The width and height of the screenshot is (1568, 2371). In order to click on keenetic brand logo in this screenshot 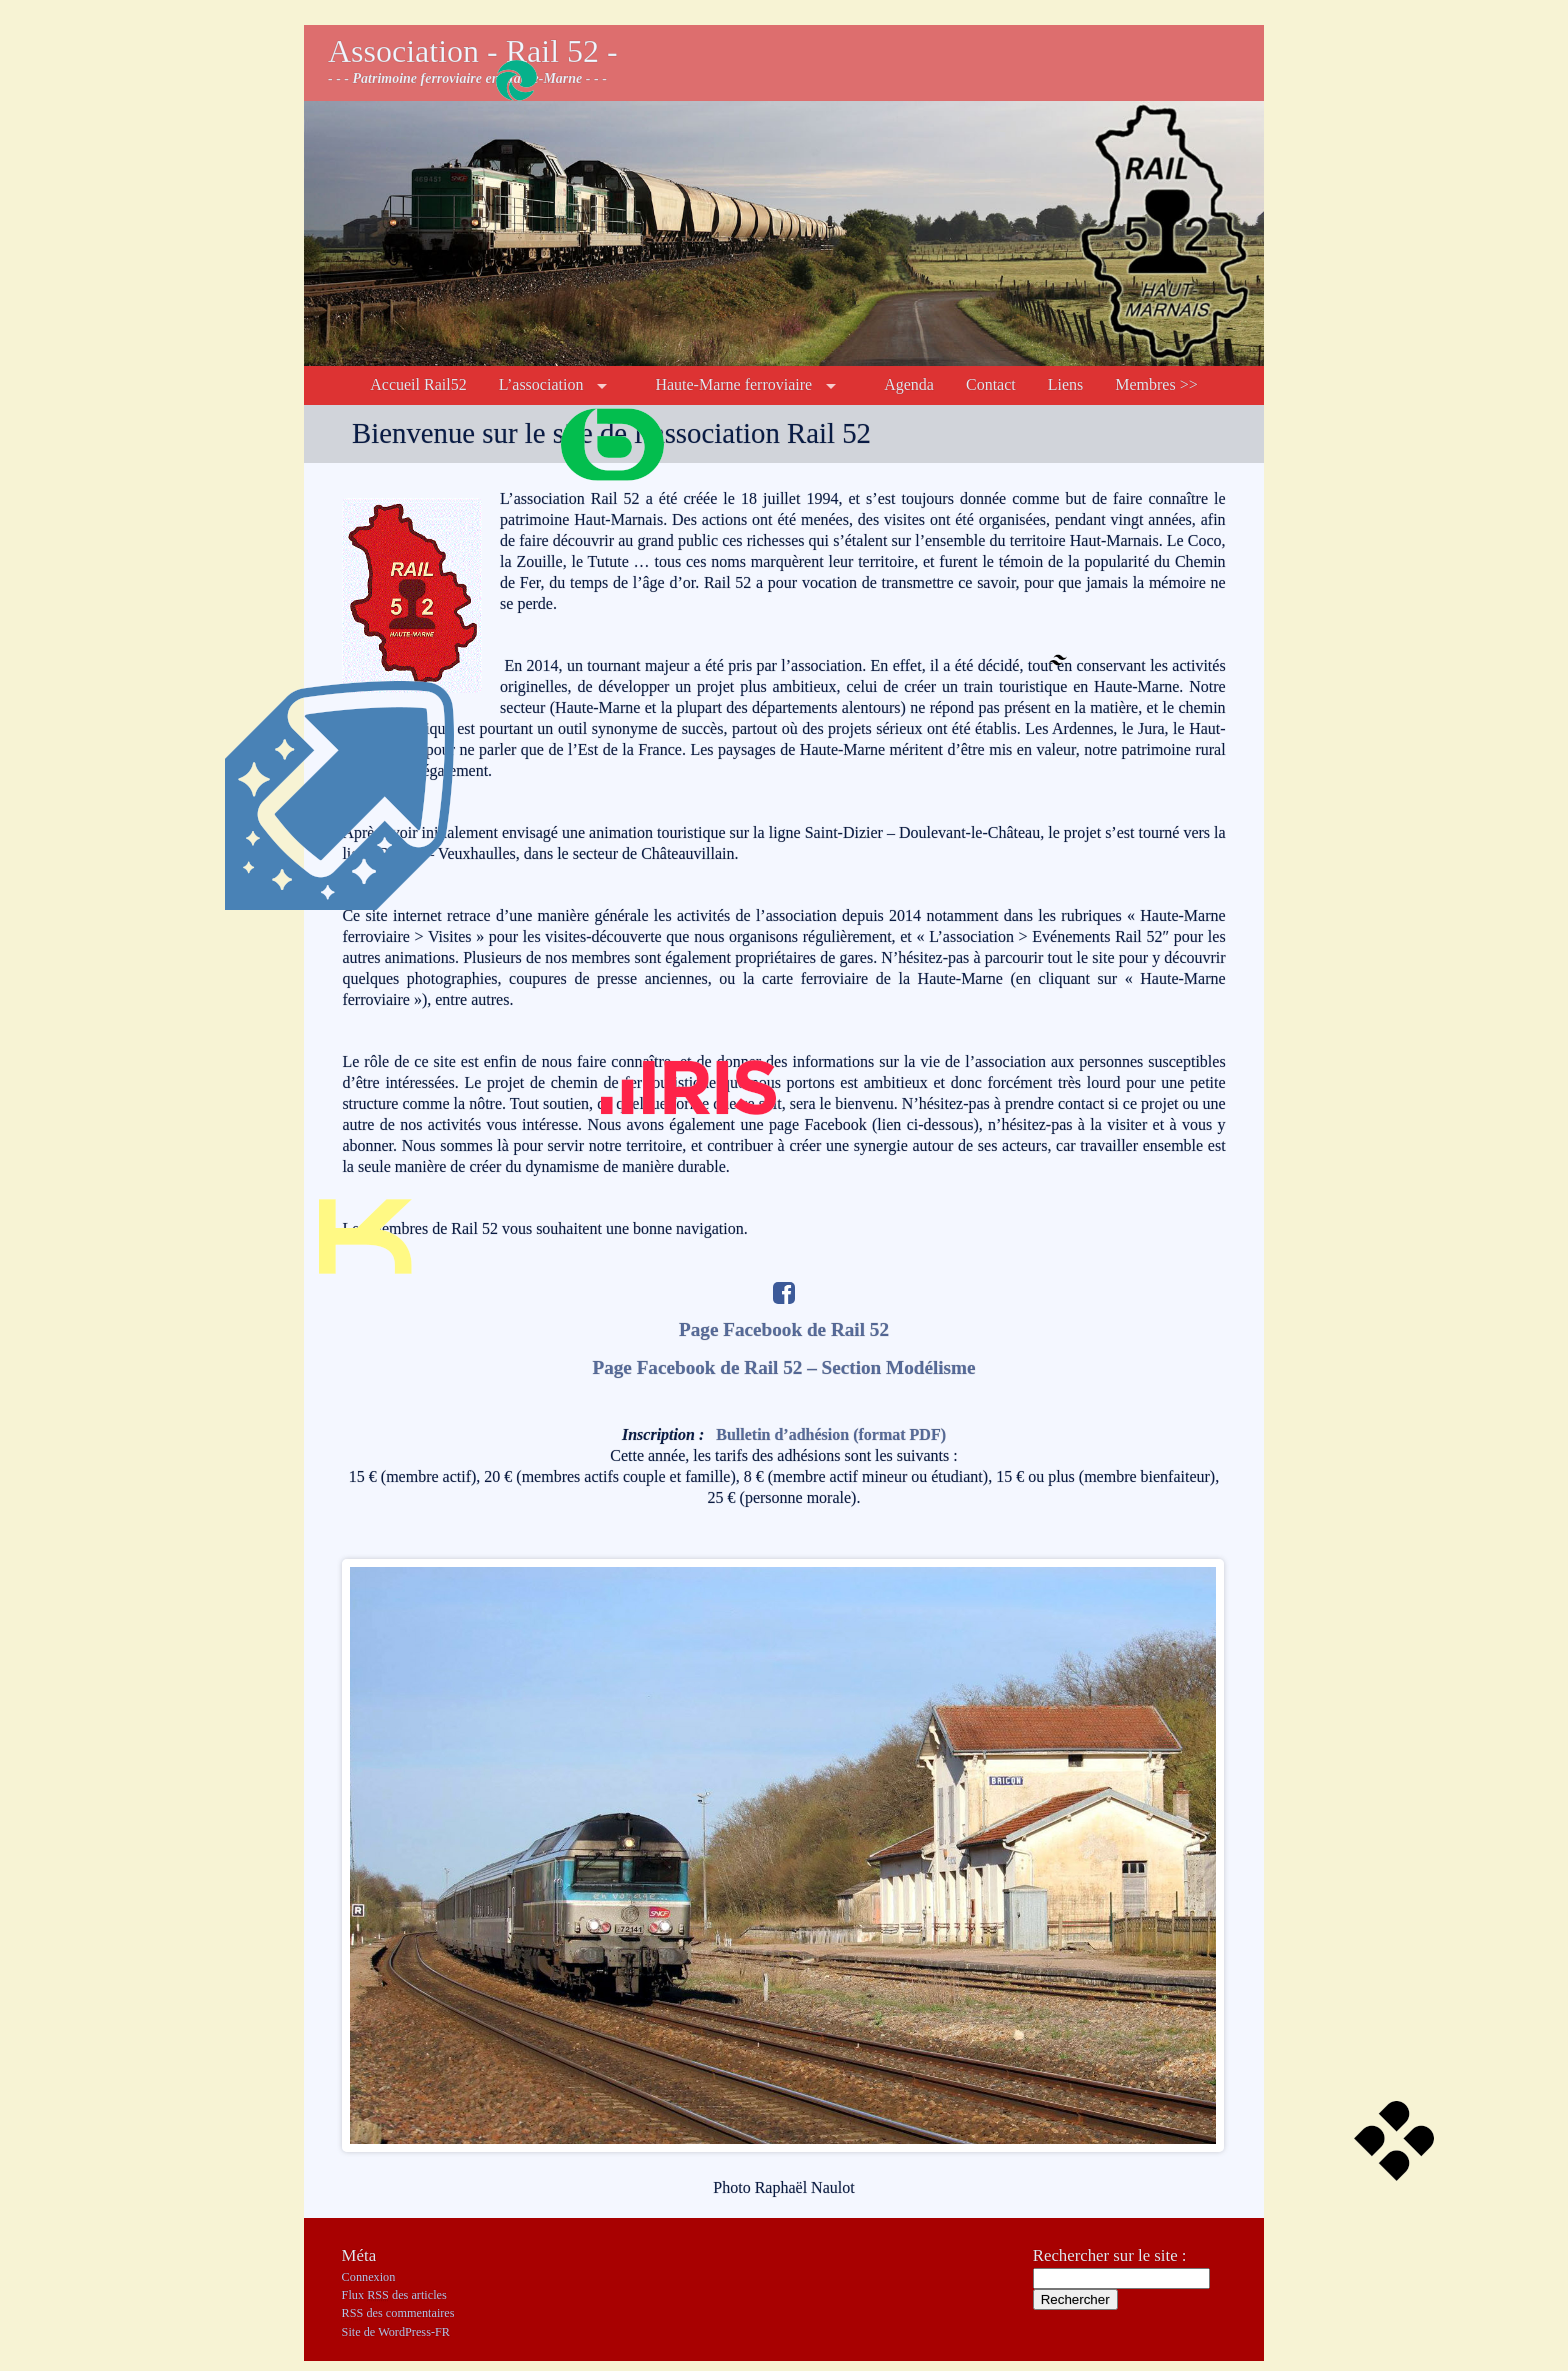, I will do `click(365, 1236)`.